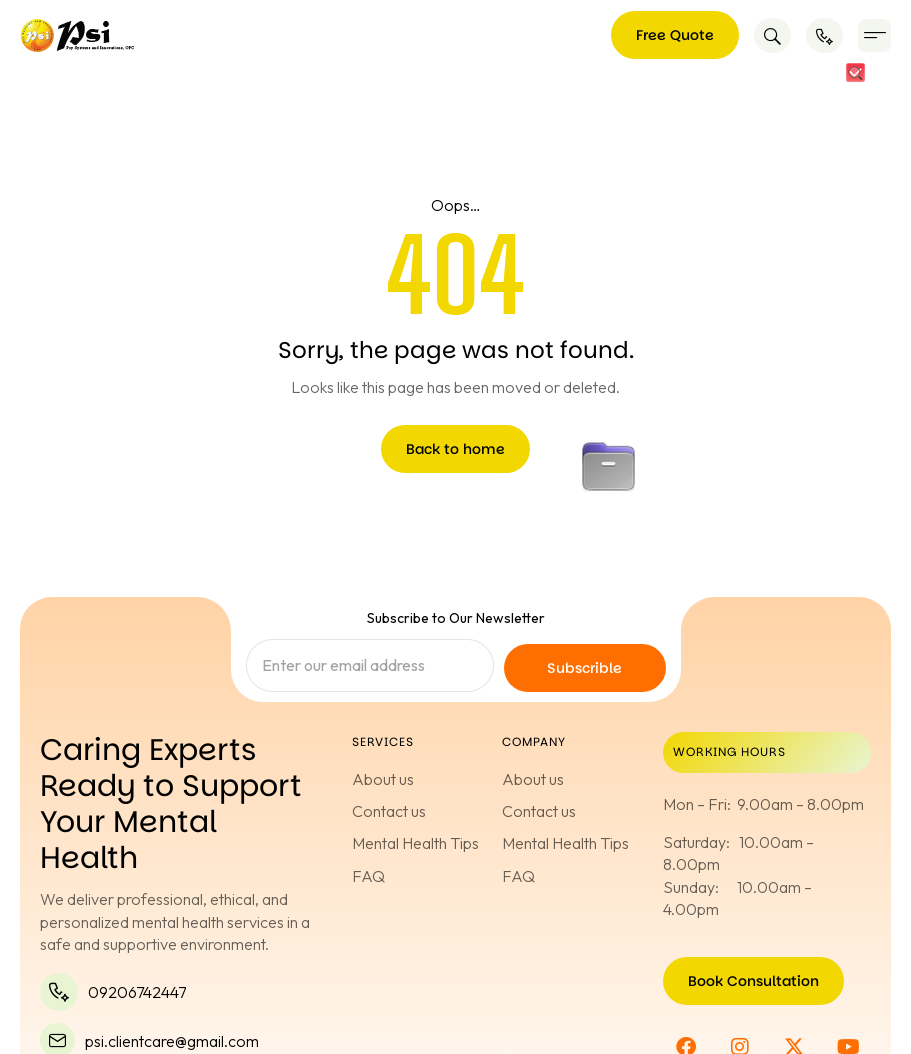 The width and height of the screenshot is (911, 1054). I want to click on open the file manager, so click(608, 466).